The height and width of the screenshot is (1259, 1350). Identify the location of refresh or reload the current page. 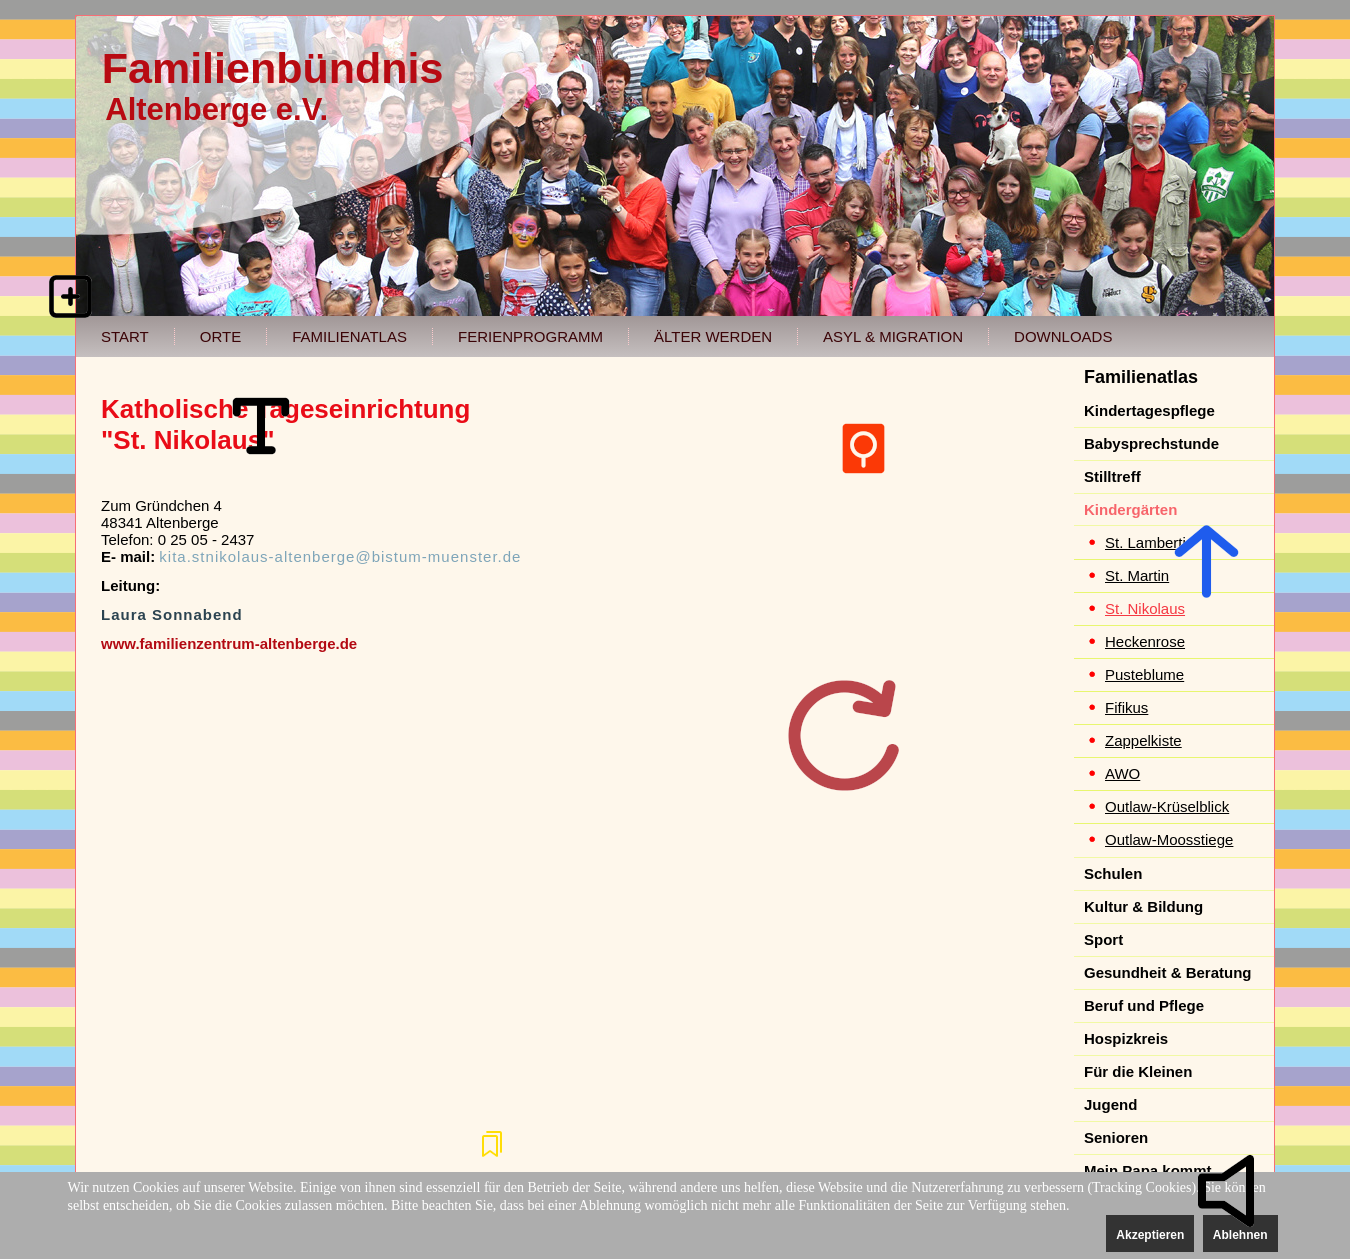
(843, 735).